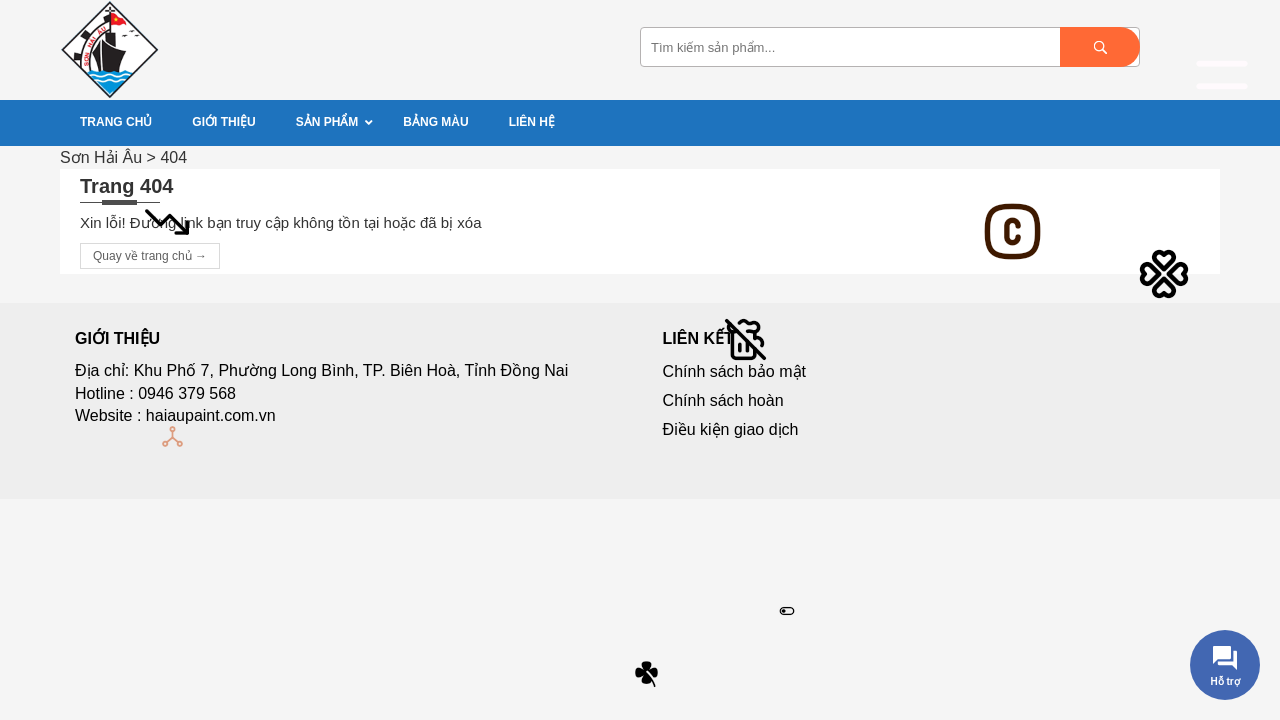 Image resolution: width=1280 pixels, height=720 pixels. What do you see at coordinates (1222, 75) in the screenshot?
I see `open navigation menu` at bounding box center [1222, 75].